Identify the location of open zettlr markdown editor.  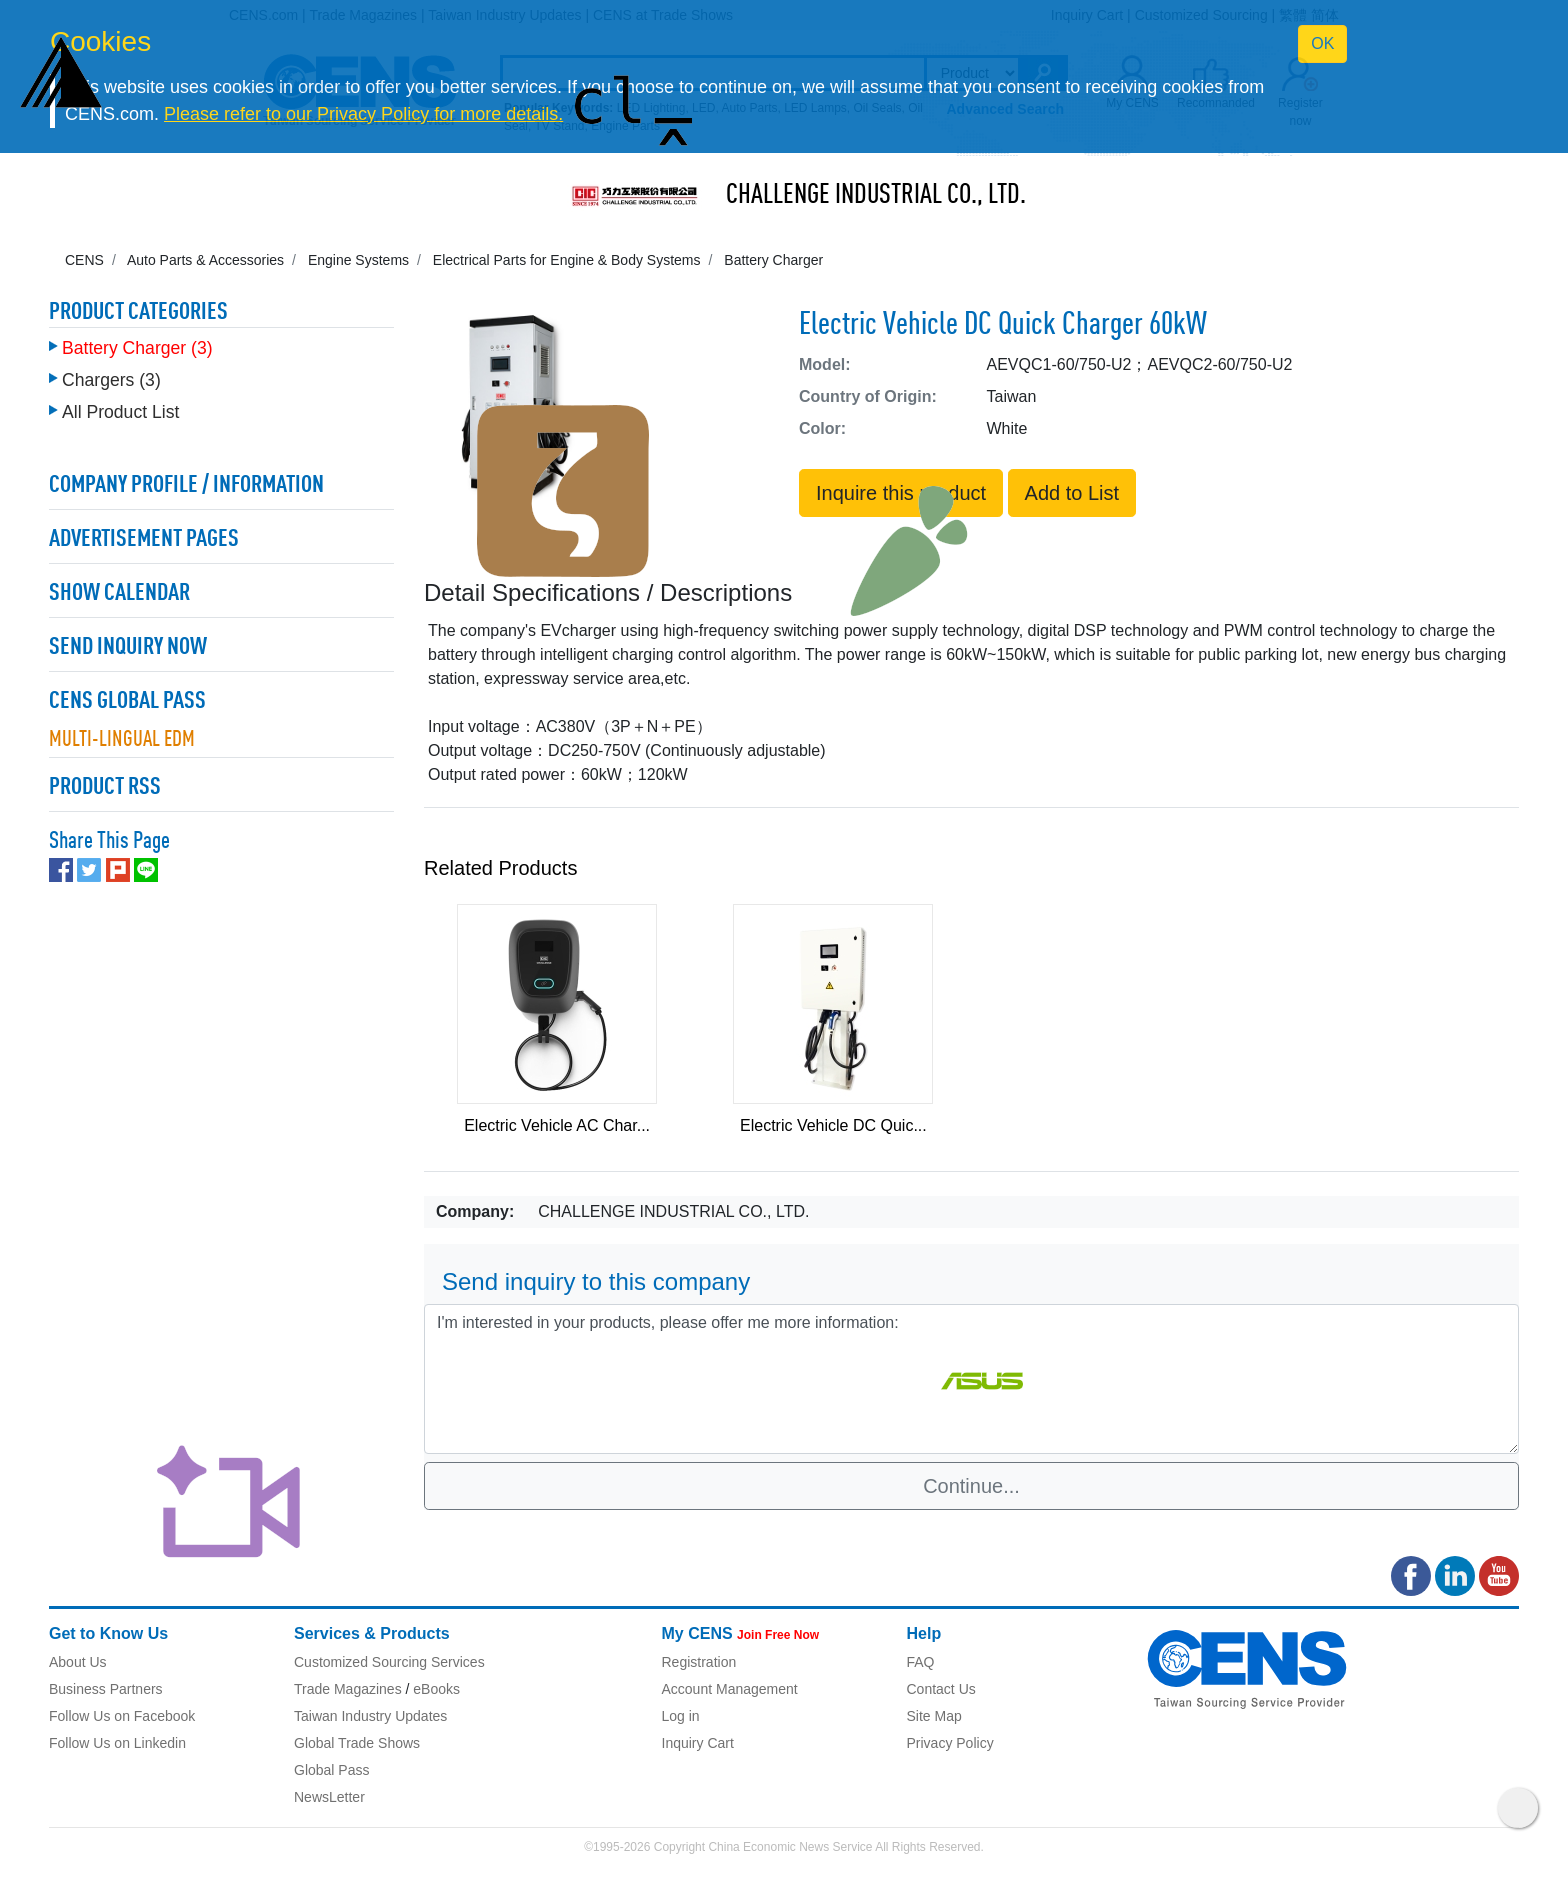
(563, 491).